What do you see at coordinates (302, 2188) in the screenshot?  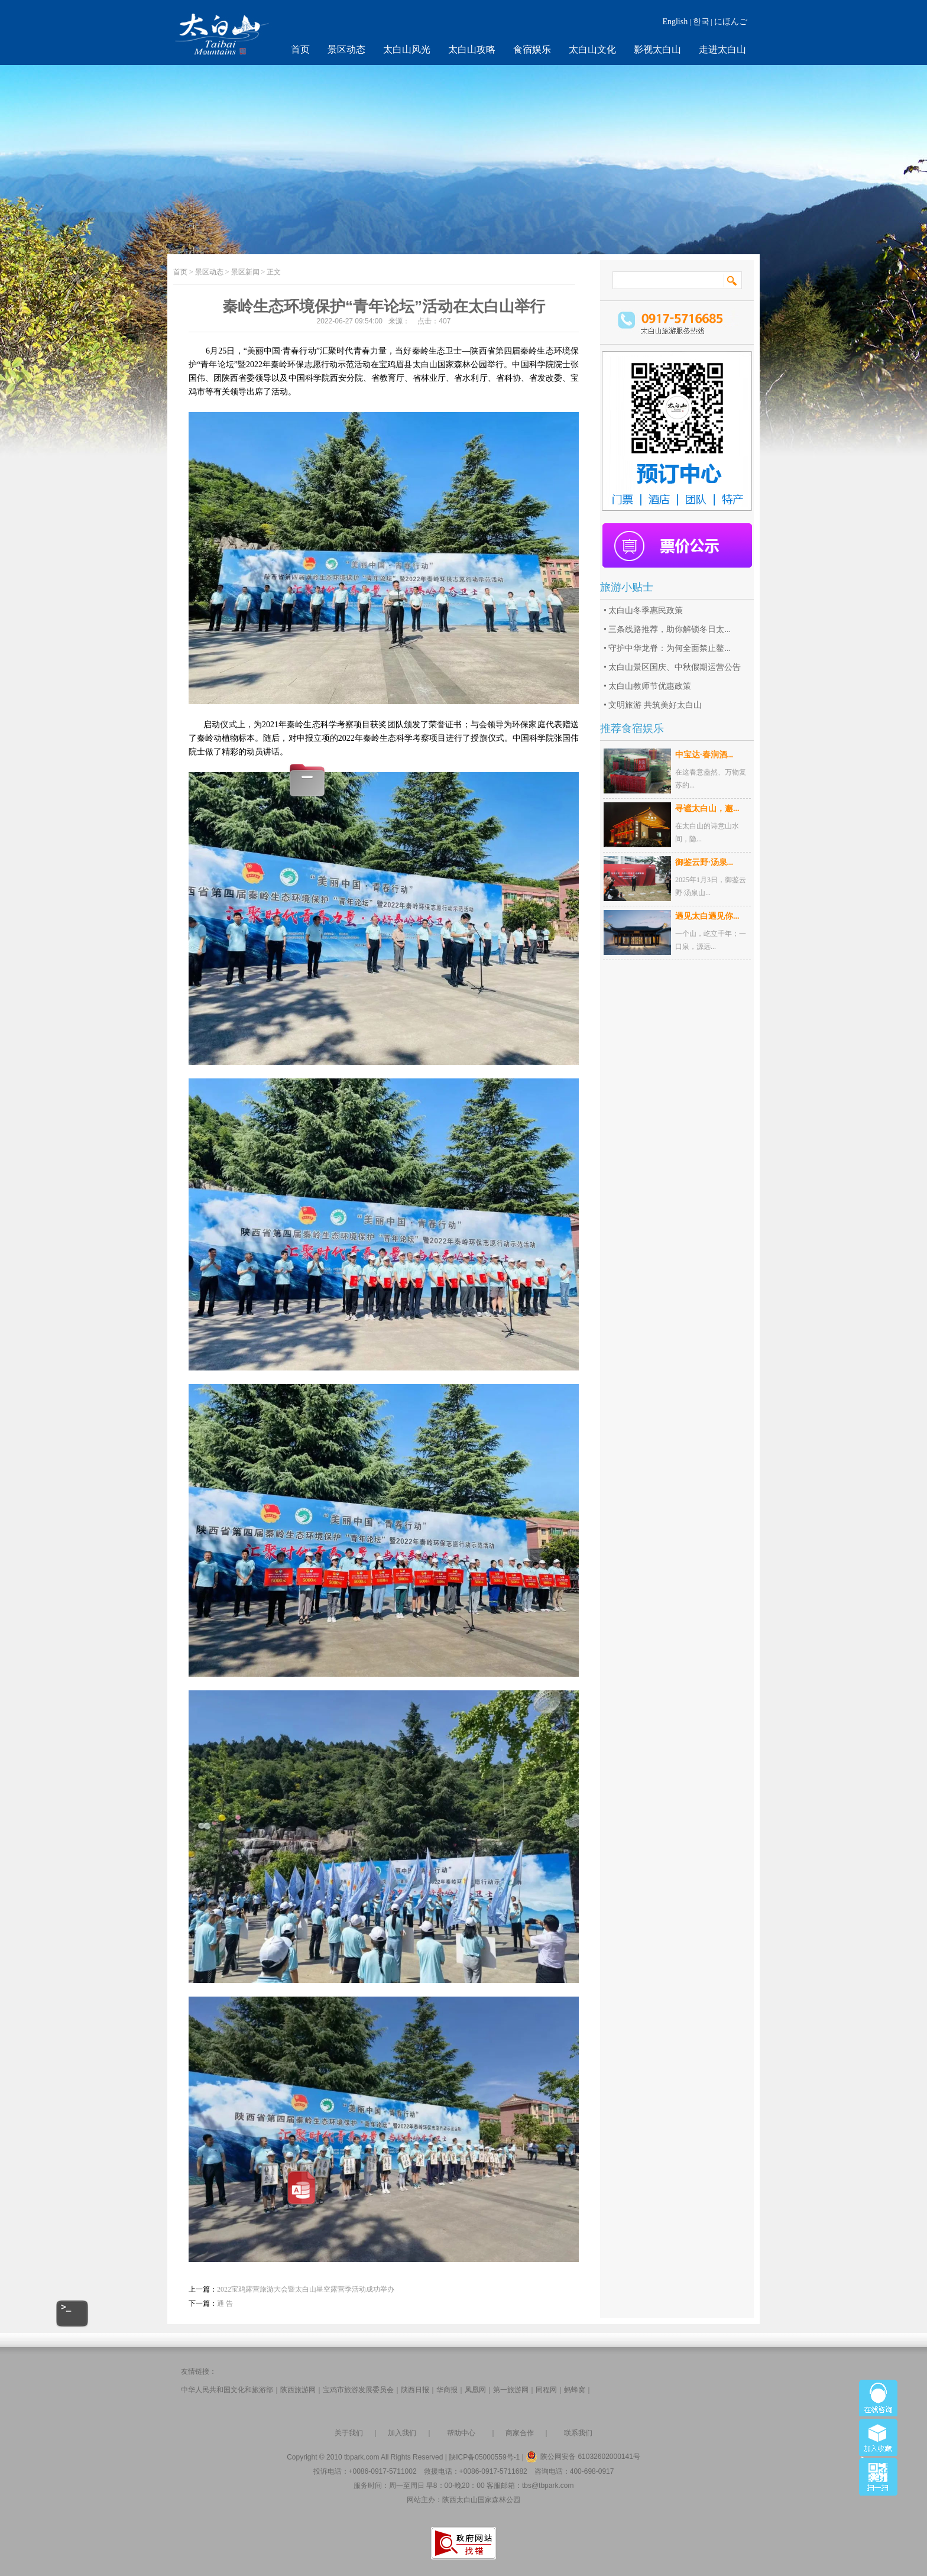 I see `microsoft access database file` at bounding box center [302, 2188].